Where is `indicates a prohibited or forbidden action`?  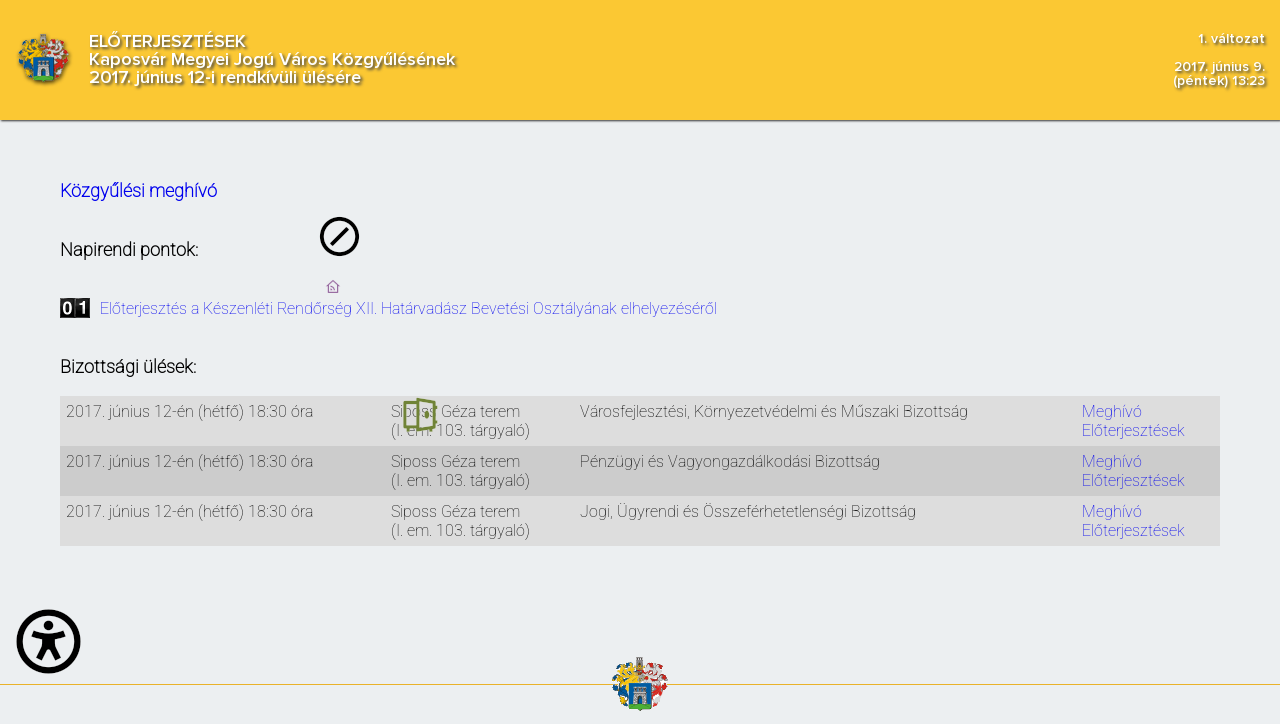
indicates a prohibited or forbidden action is located at coordinates (339, 236).